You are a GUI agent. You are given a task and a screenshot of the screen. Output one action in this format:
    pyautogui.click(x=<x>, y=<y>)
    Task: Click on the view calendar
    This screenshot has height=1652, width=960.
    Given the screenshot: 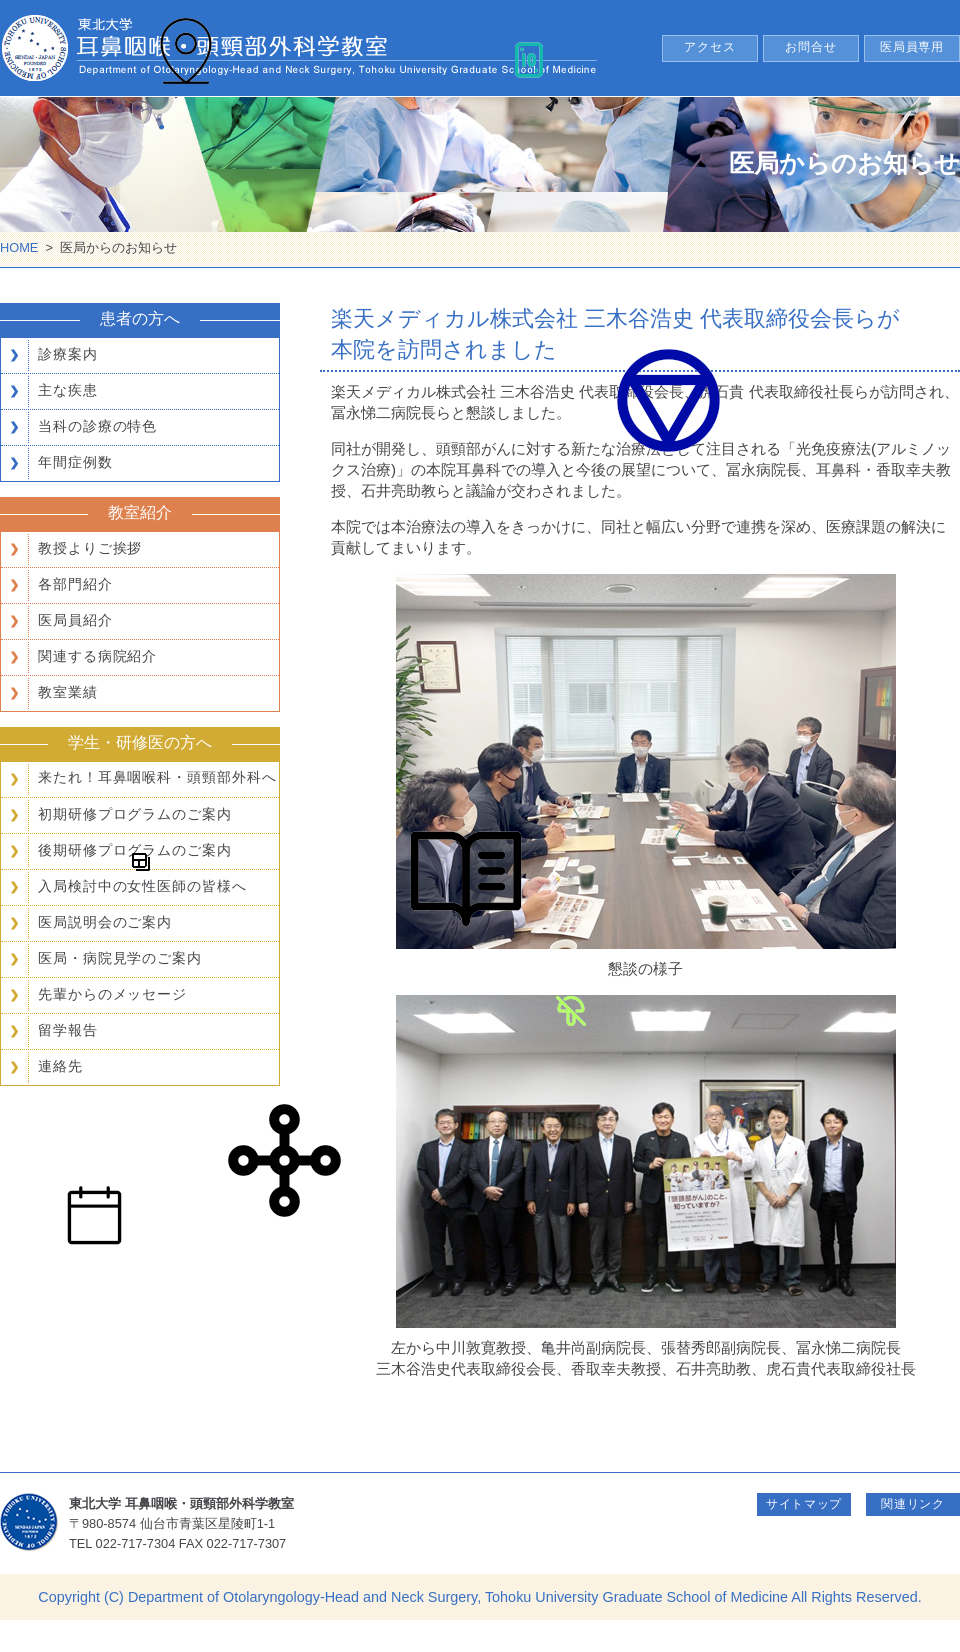 What is the action you would take?
    pyautogui.click(x=94, y=1217)
    